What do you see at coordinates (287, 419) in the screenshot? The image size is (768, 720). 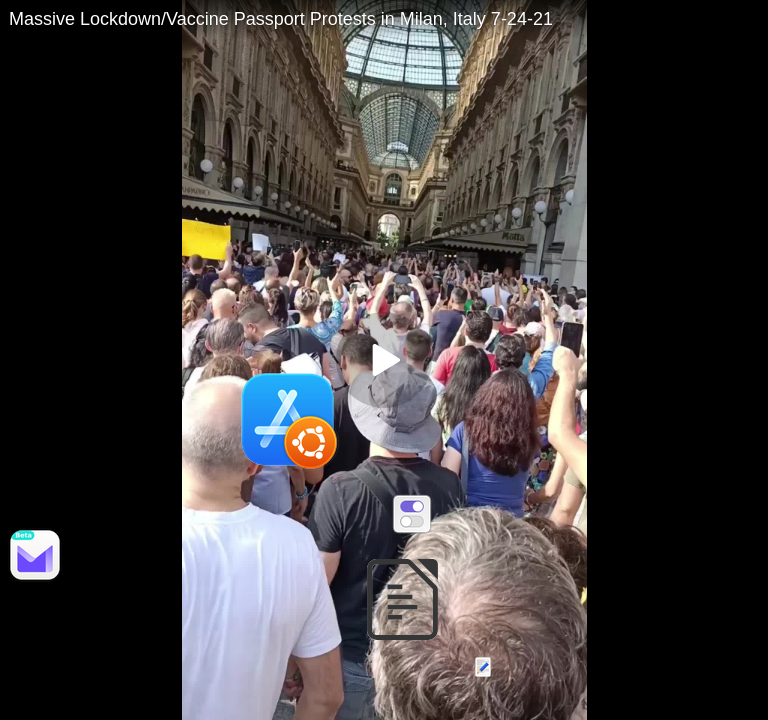 I see `open ubuntu software center` at bounding box center [287, 419].